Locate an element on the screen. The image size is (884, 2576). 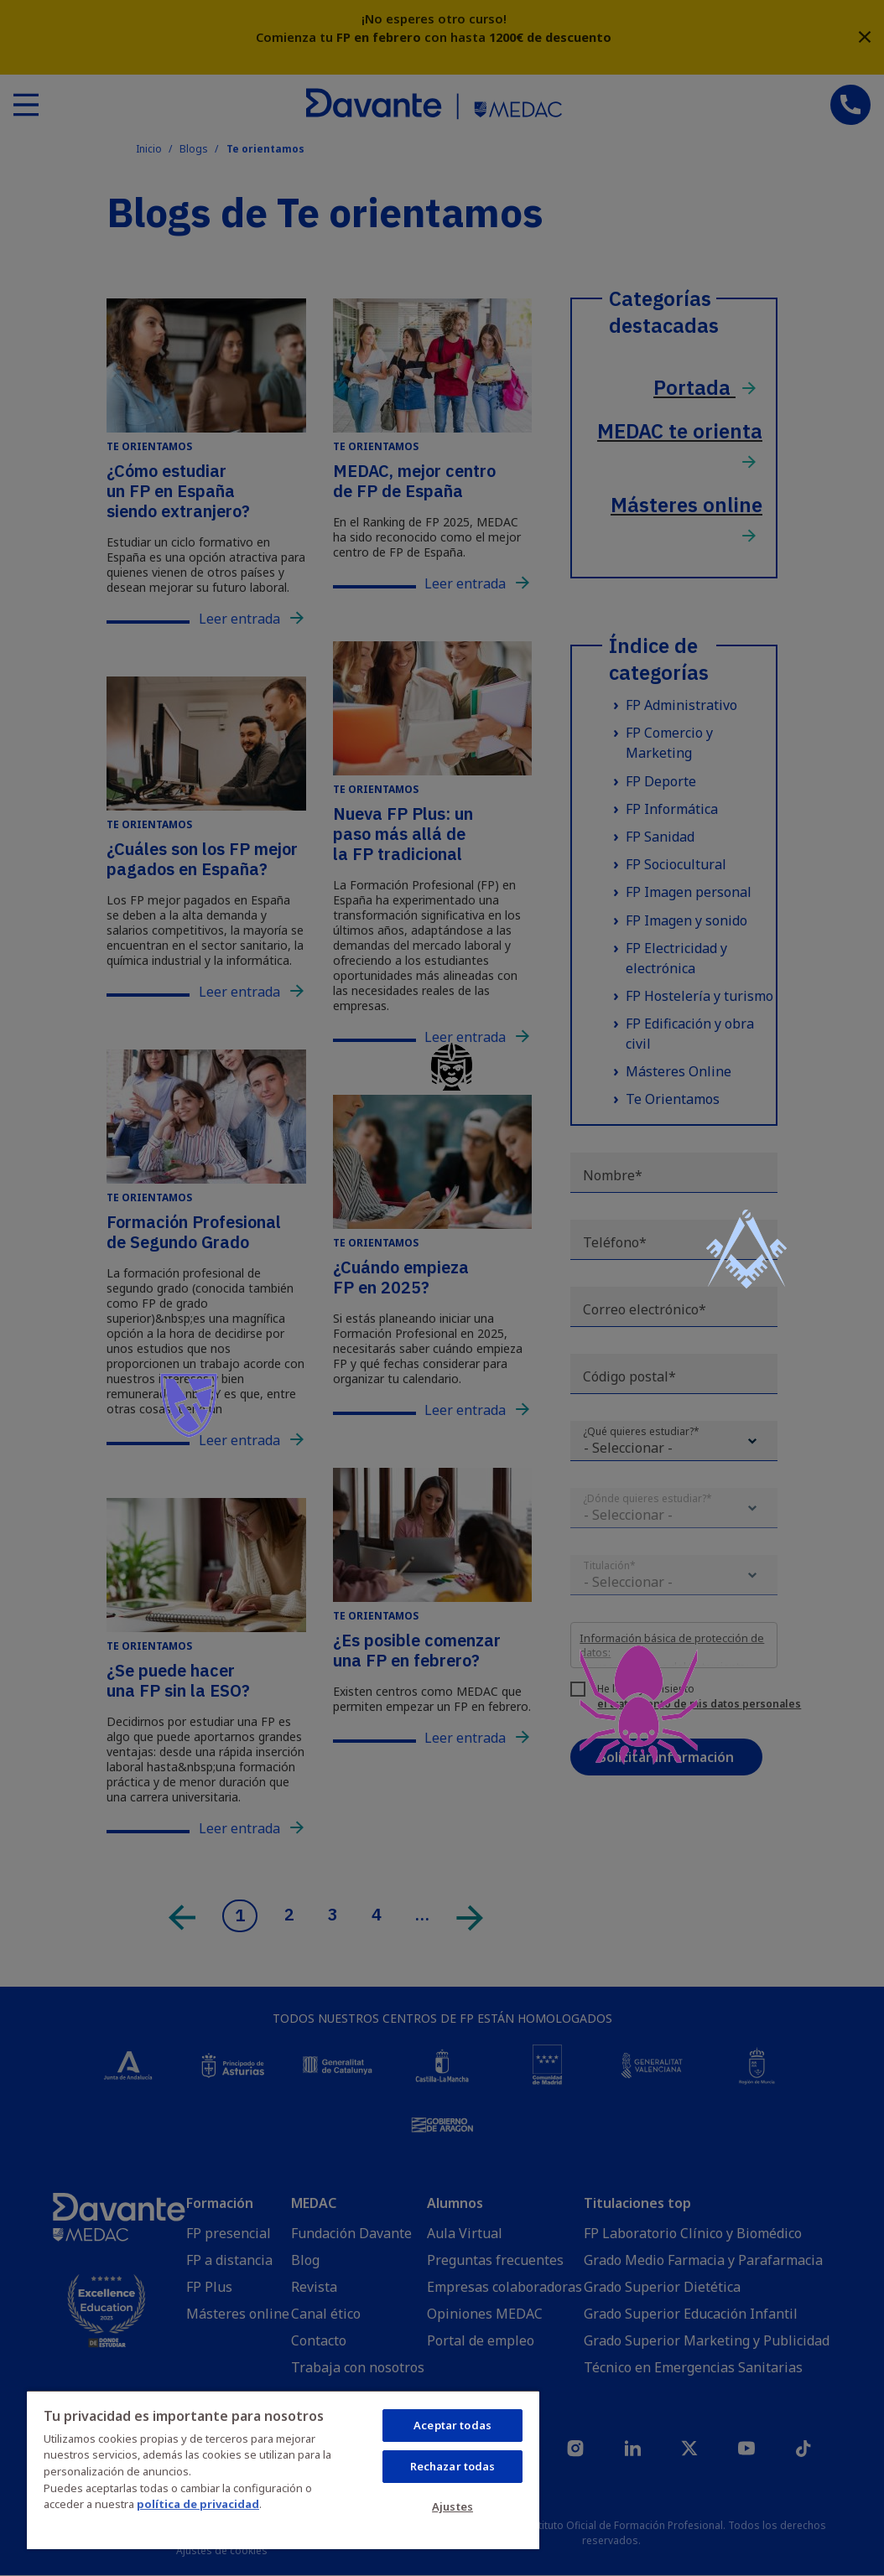
freemasonry or masonic lodge symbol is located at coordinates (746, 1249).